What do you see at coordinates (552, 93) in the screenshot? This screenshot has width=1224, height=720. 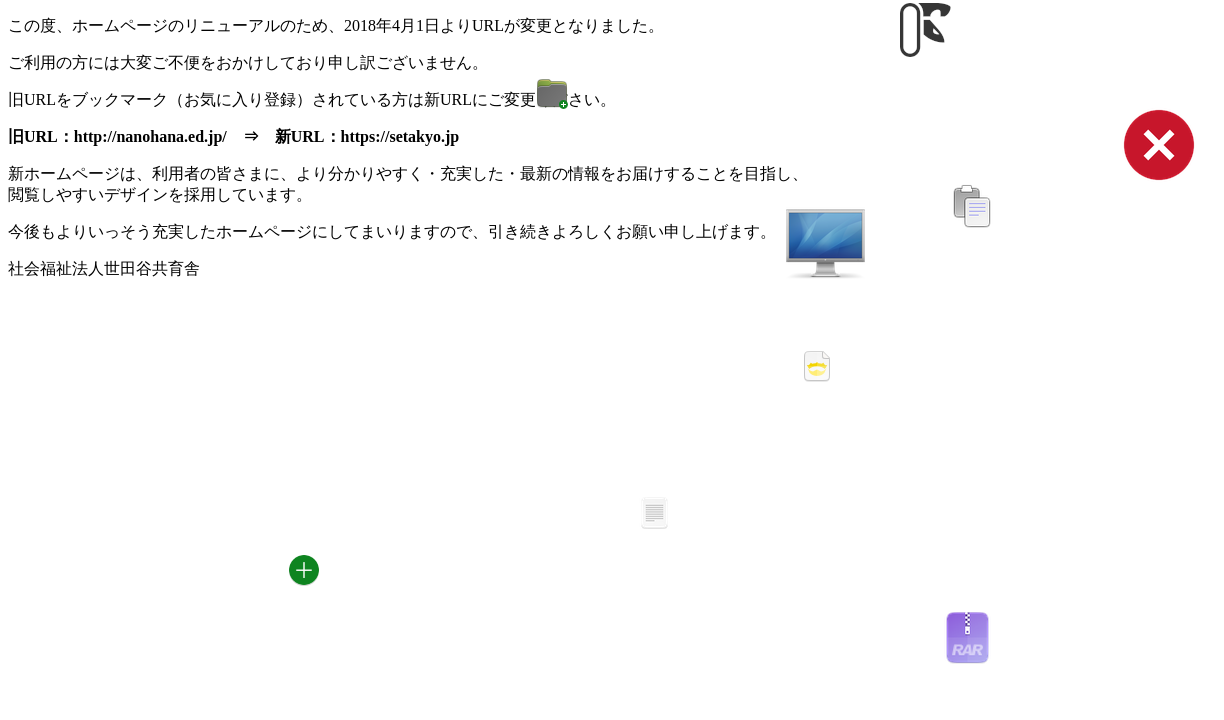 I see `create a new folder` at bounding box center [552, 93].